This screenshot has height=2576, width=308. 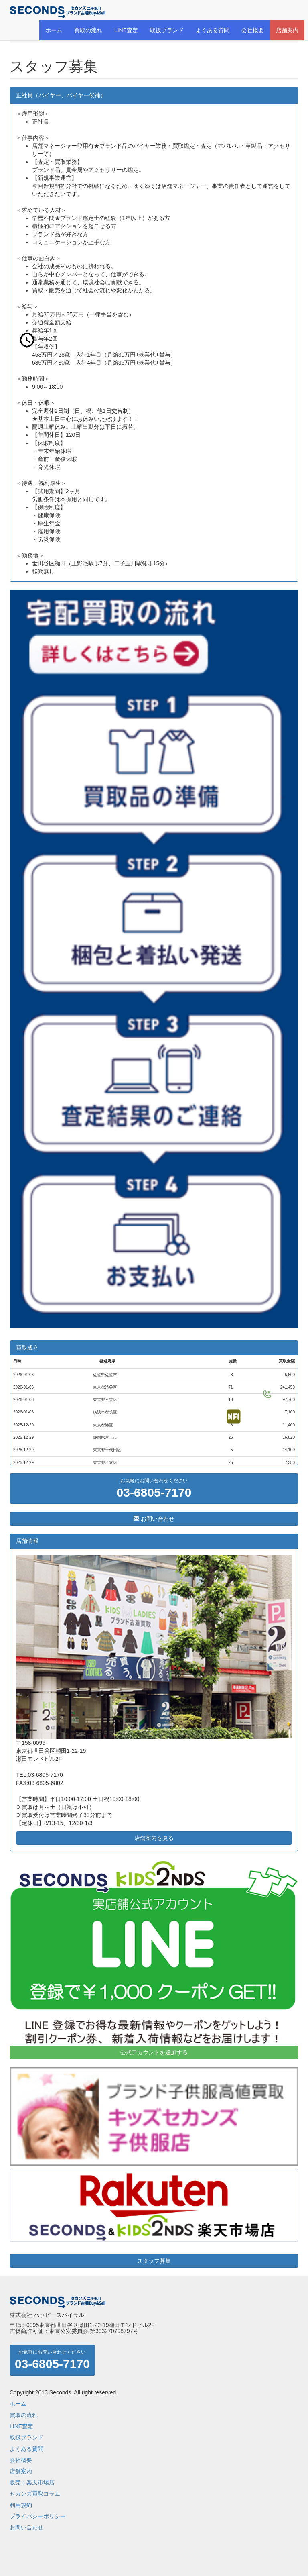 I want to click on incoming call notification, so click(x=267, y=1394).